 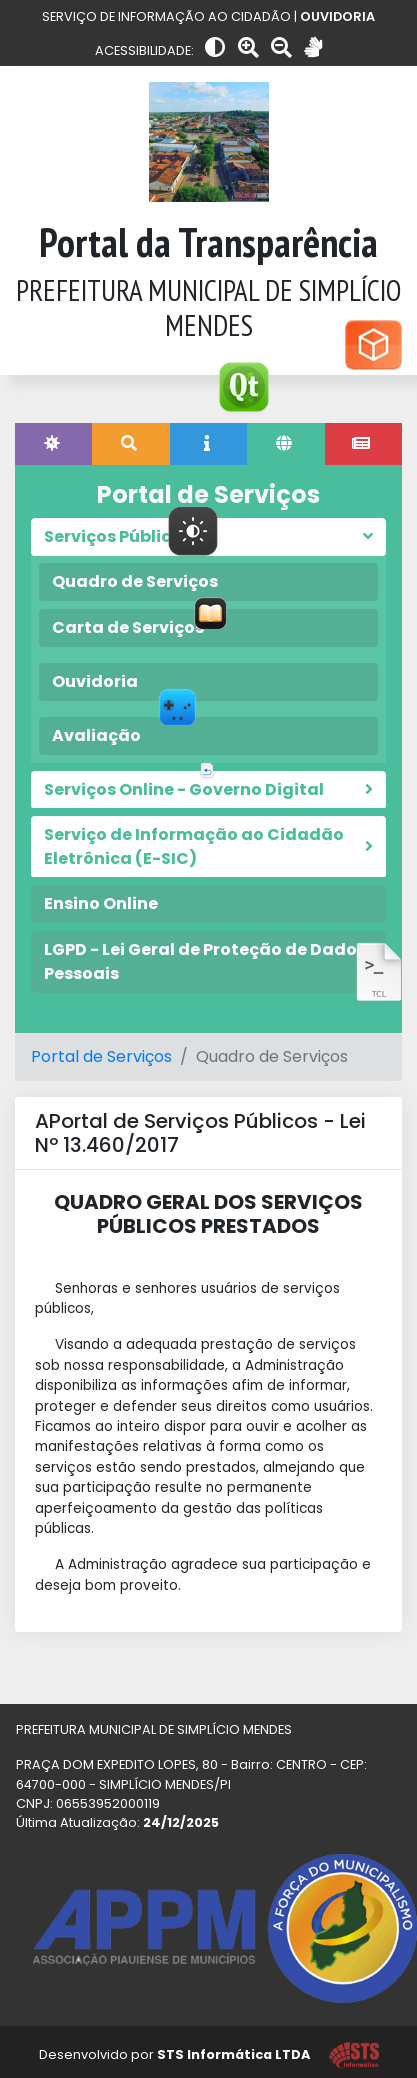 I want to click on a tcl script file, so click(x=379, y=973).